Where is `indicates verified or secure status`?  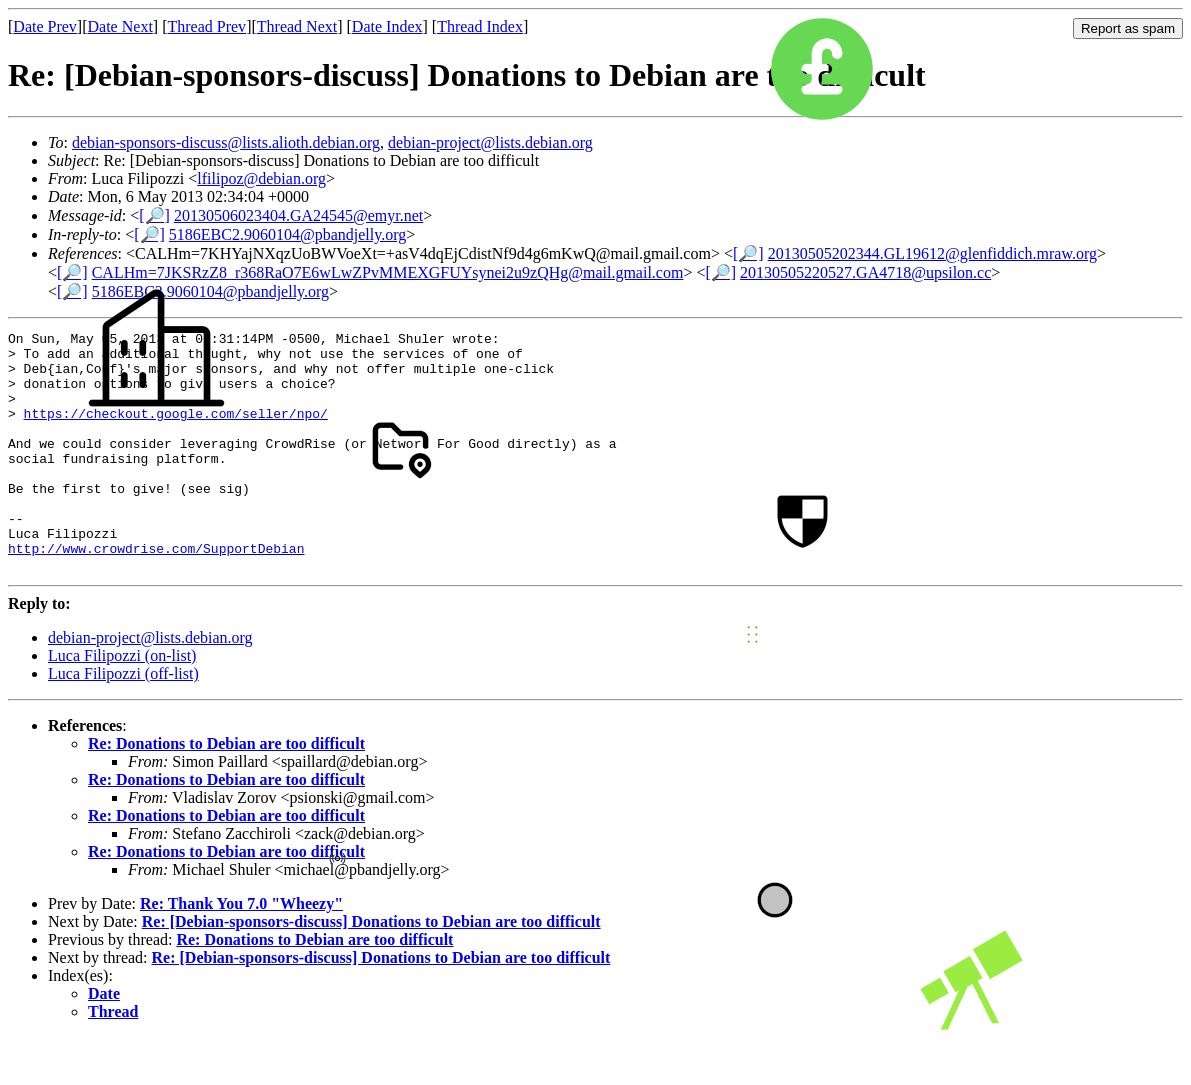
indicates verified or secure status is located at coordinates (802, 518).